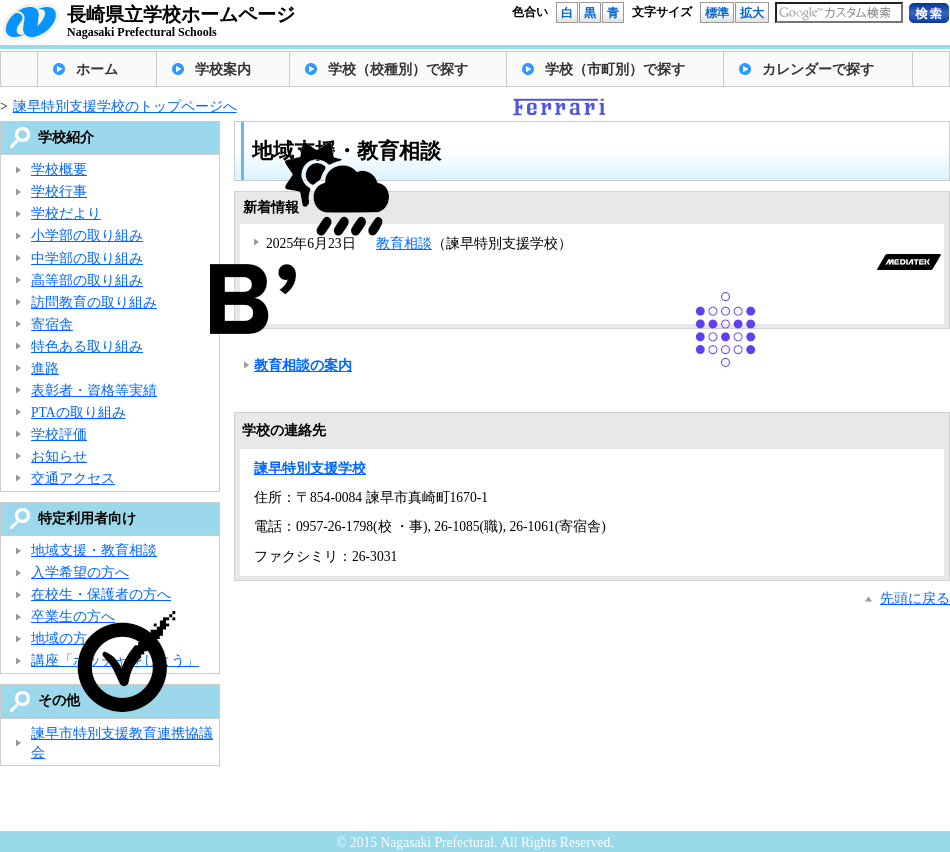  What do you see at coordinates (725, 329) in the screenshot?
I see `open metabase analytics dashboard` at bounding box center [725, 329].